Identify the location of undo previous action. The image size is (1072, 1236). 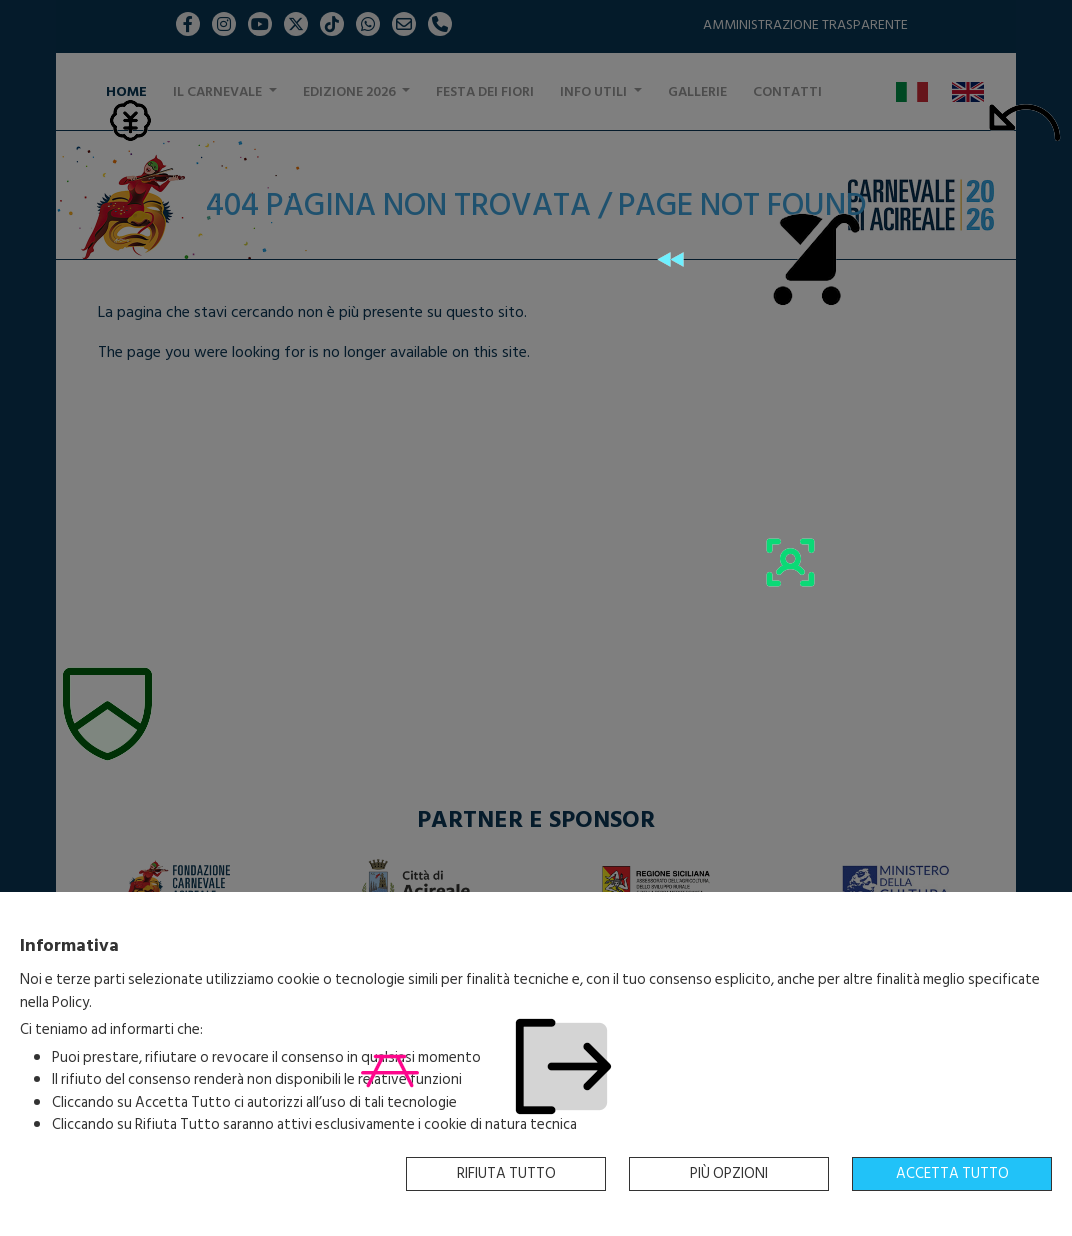
(1026, 120).